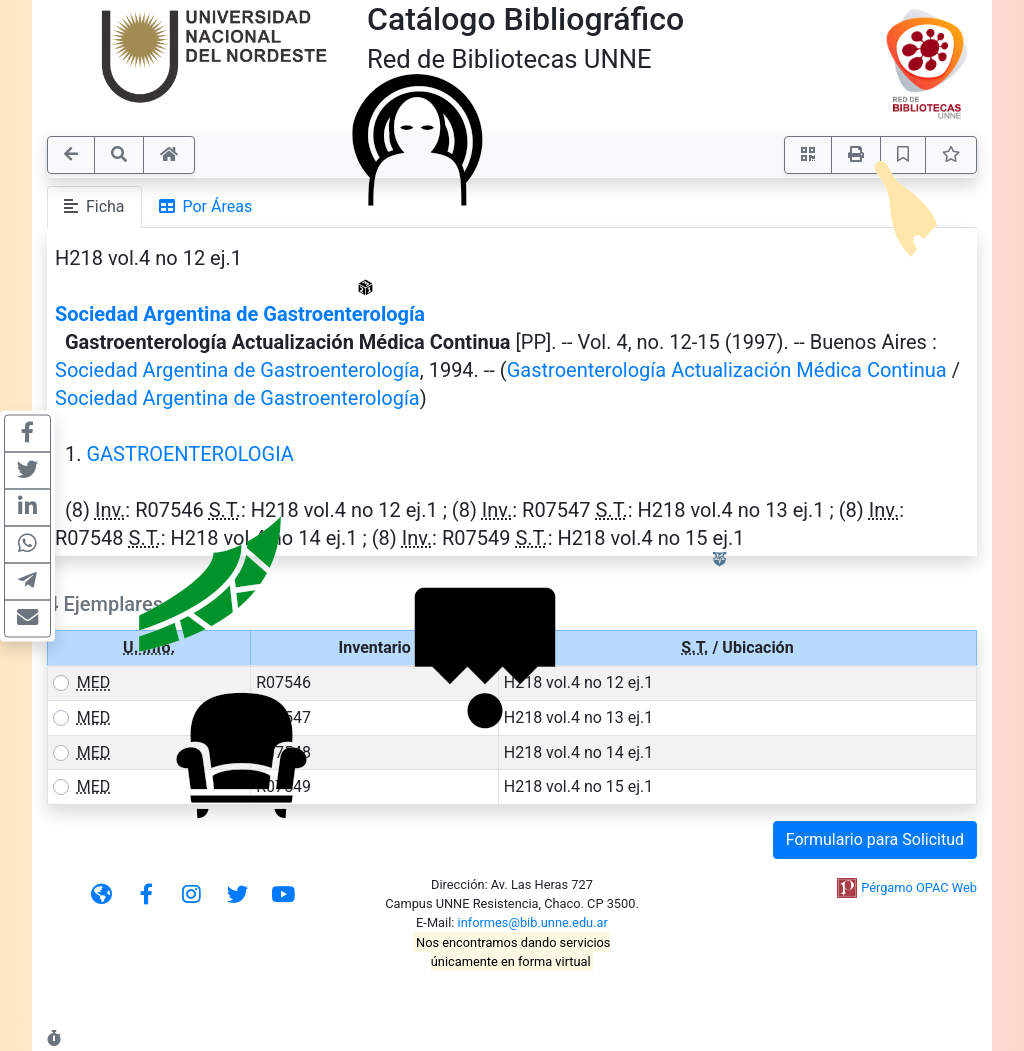  What do you see at coordinates (241, 755) in the screenshot?
I see `browse furniture or home decor items` at bounding box center [241, 755].